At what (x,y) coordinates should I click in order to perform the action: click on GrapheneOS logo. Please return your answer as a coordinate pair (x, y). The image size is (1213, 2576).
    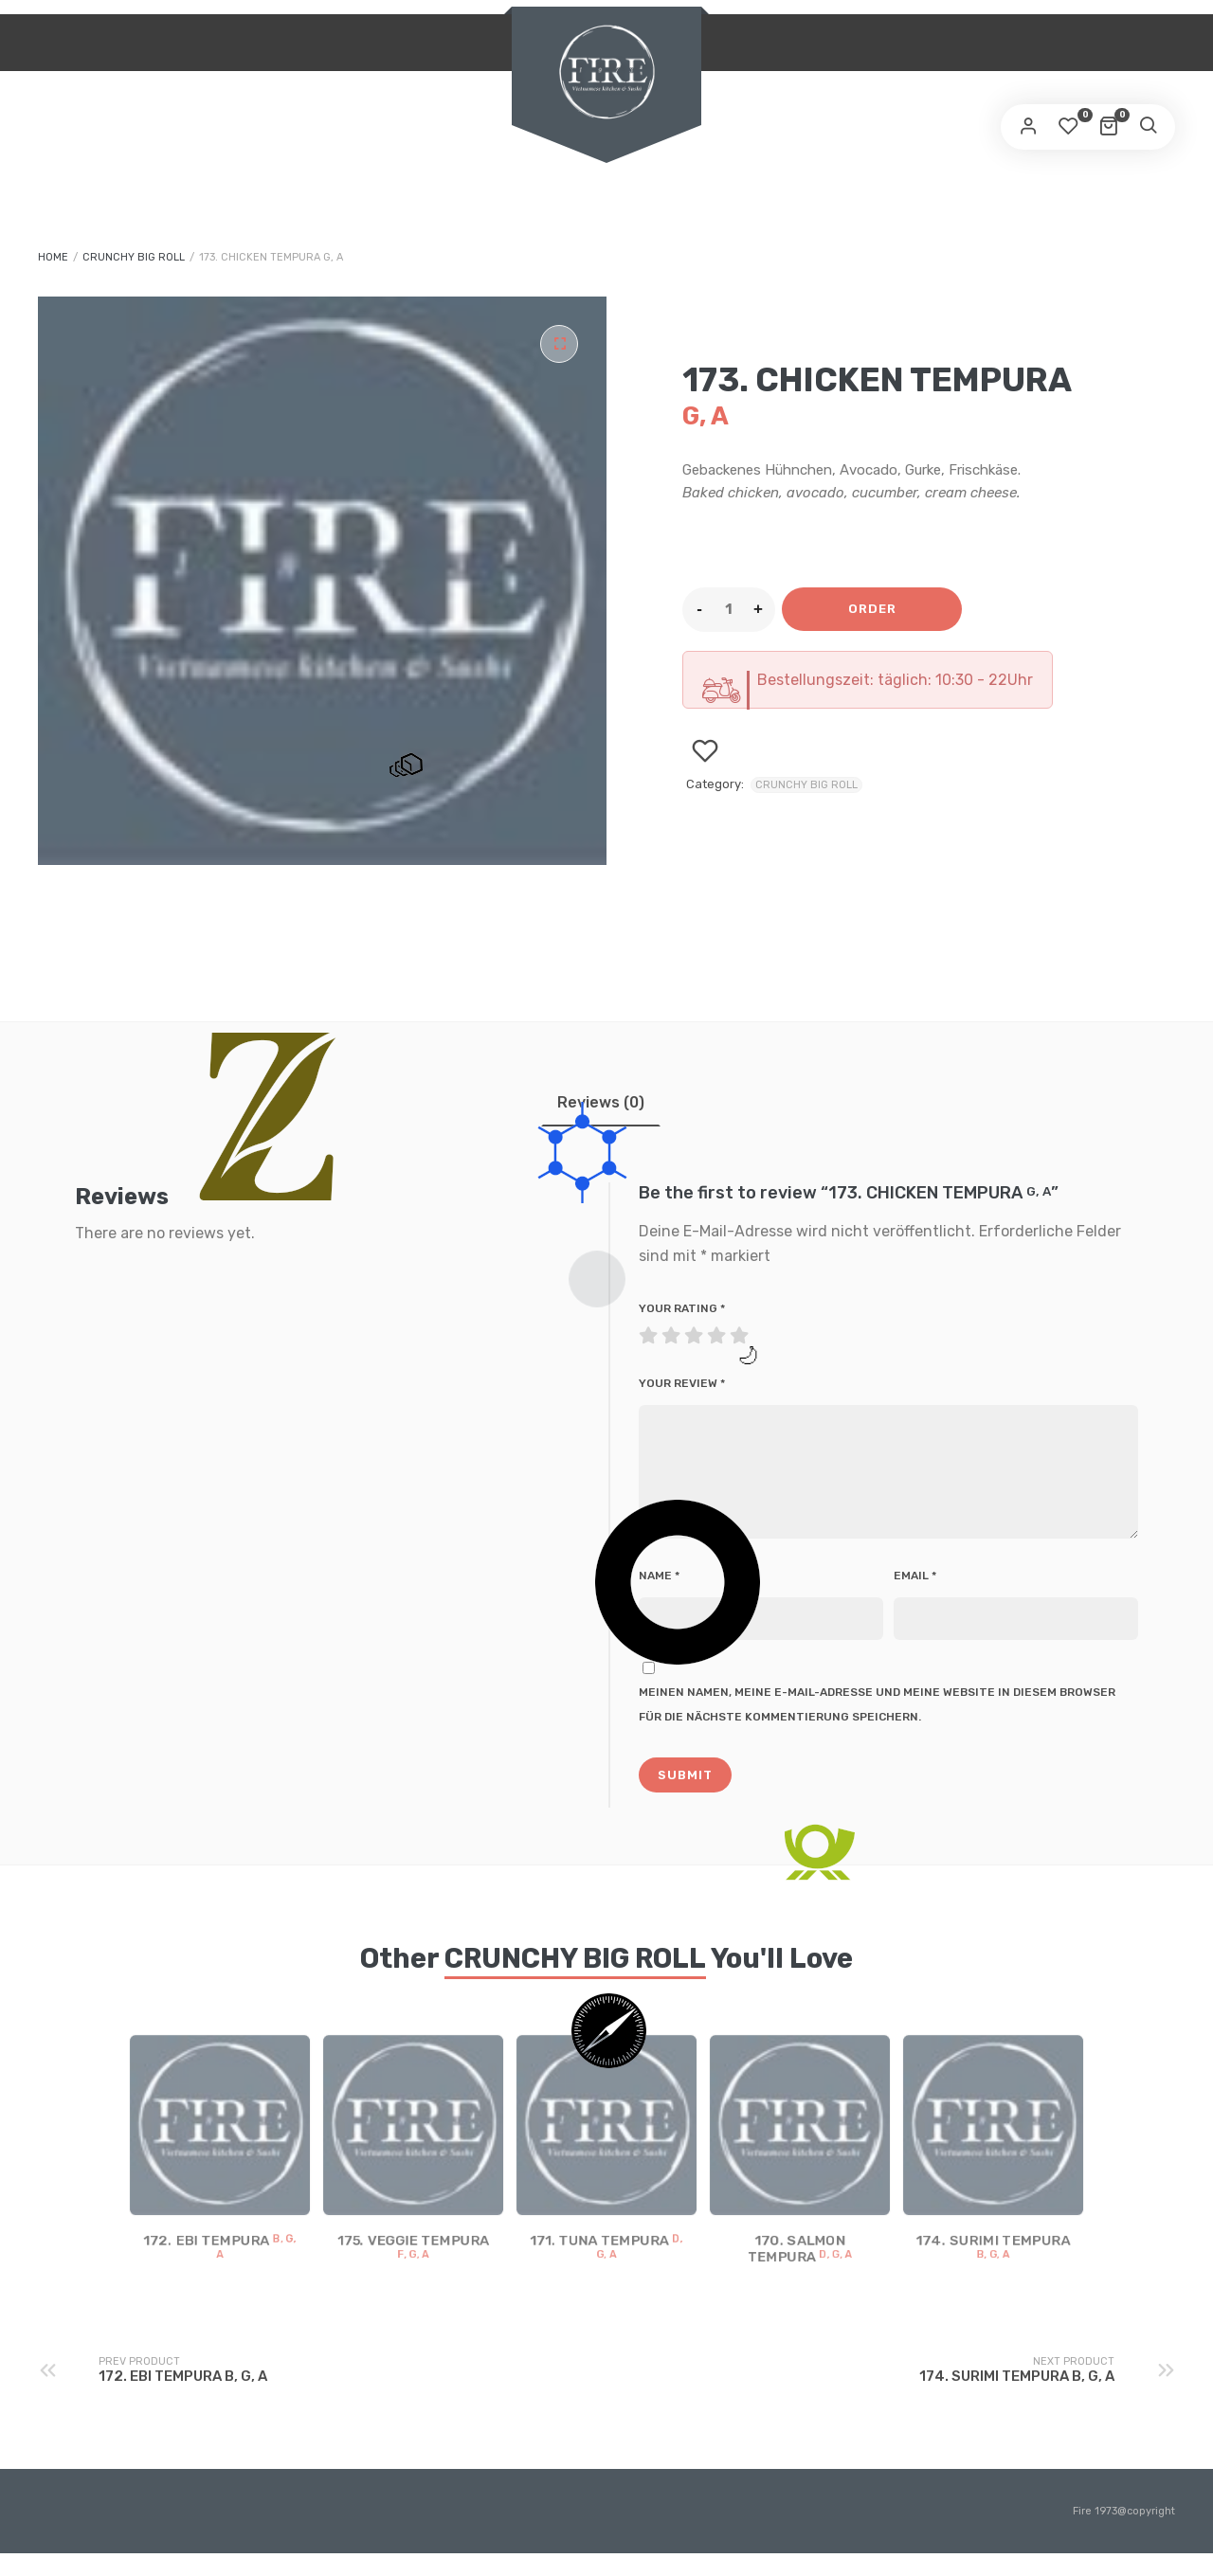
    Looking at the image, I should click on (582, 1152).